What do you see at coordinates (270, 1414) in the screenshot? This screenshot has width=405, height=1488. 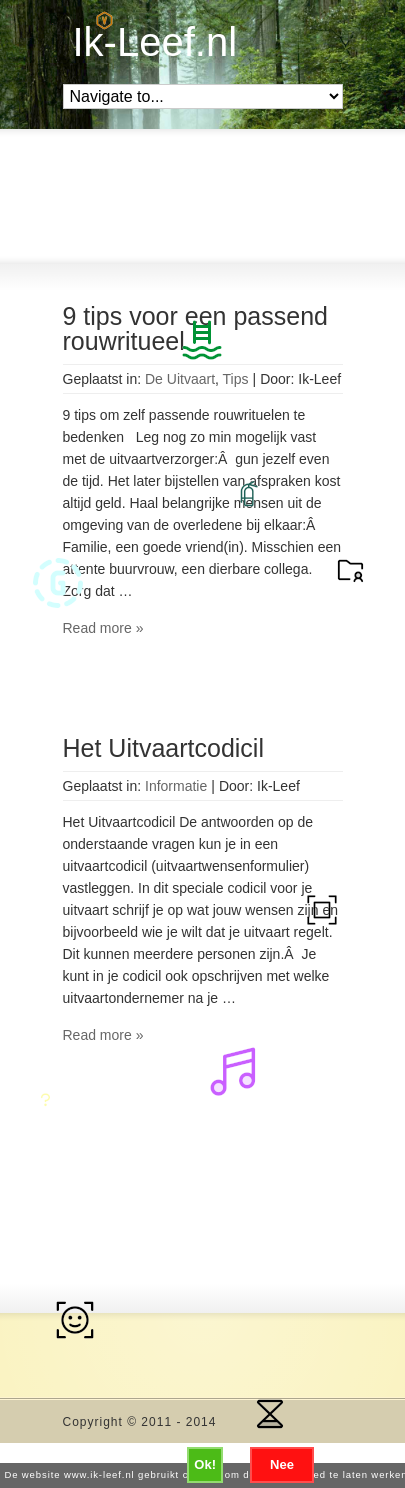 I see `indicates time is running low` at bounding box center [270, 1414].